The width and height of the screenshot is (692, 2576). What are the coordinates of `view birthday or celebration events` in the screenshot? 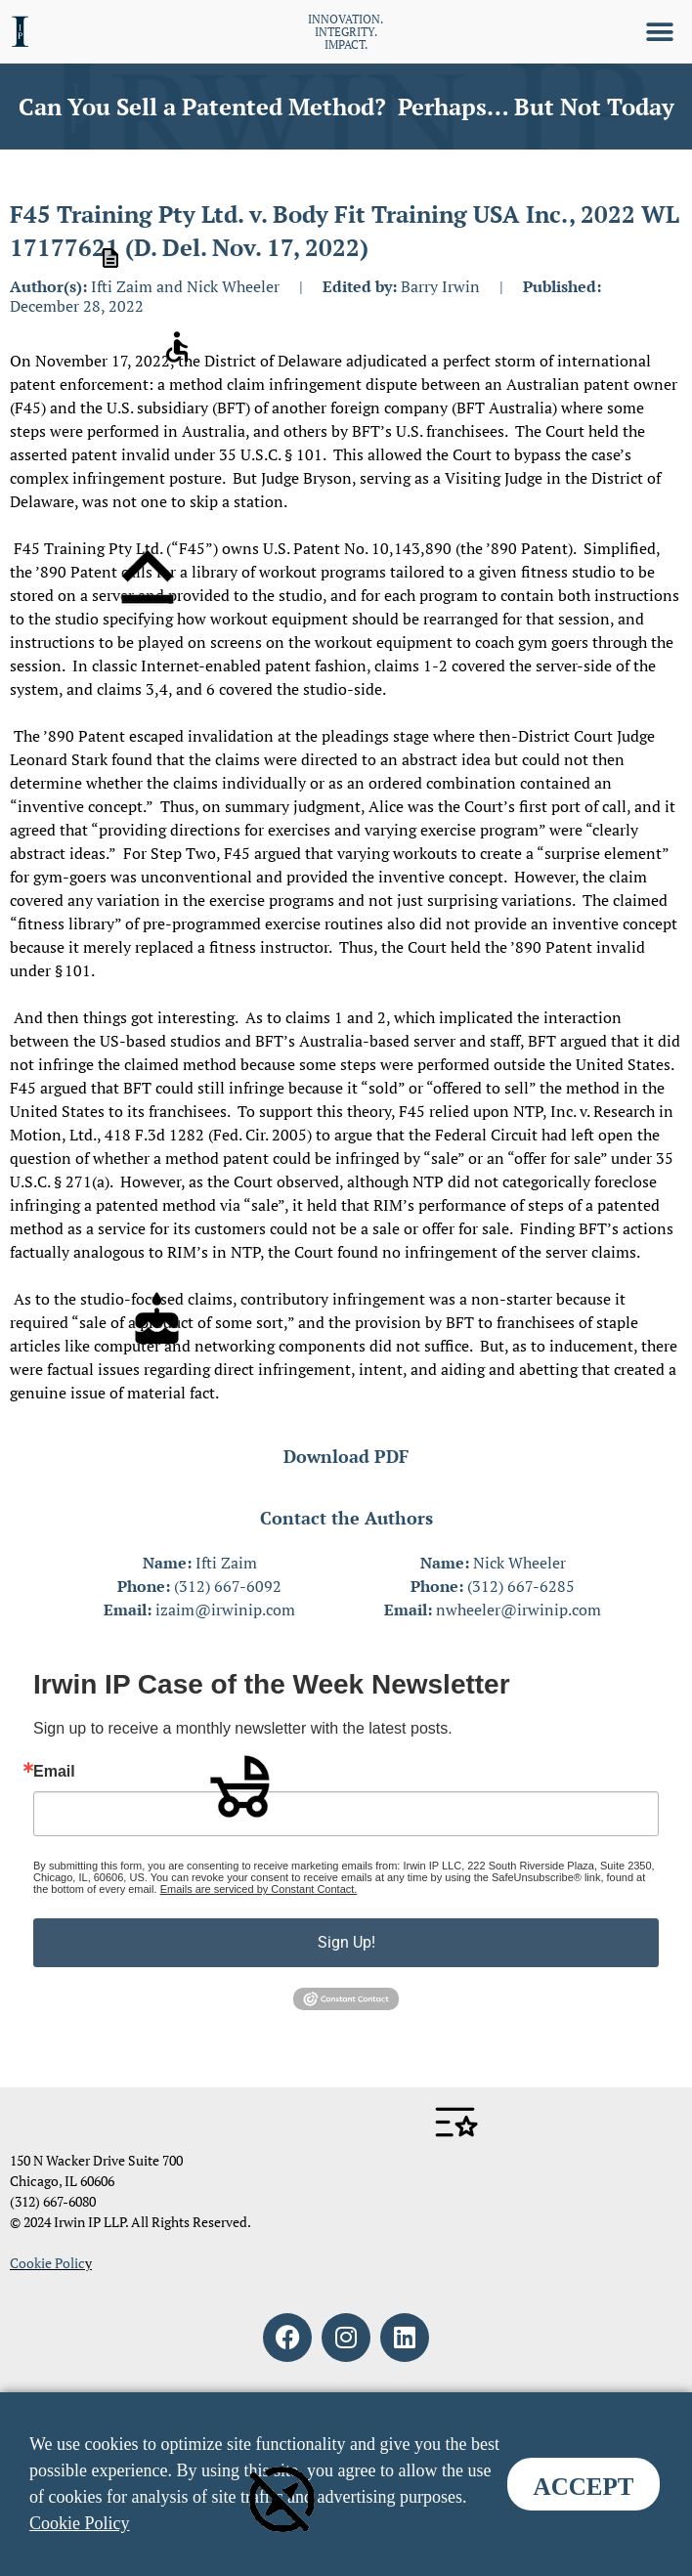 It's located at (156, 1319).